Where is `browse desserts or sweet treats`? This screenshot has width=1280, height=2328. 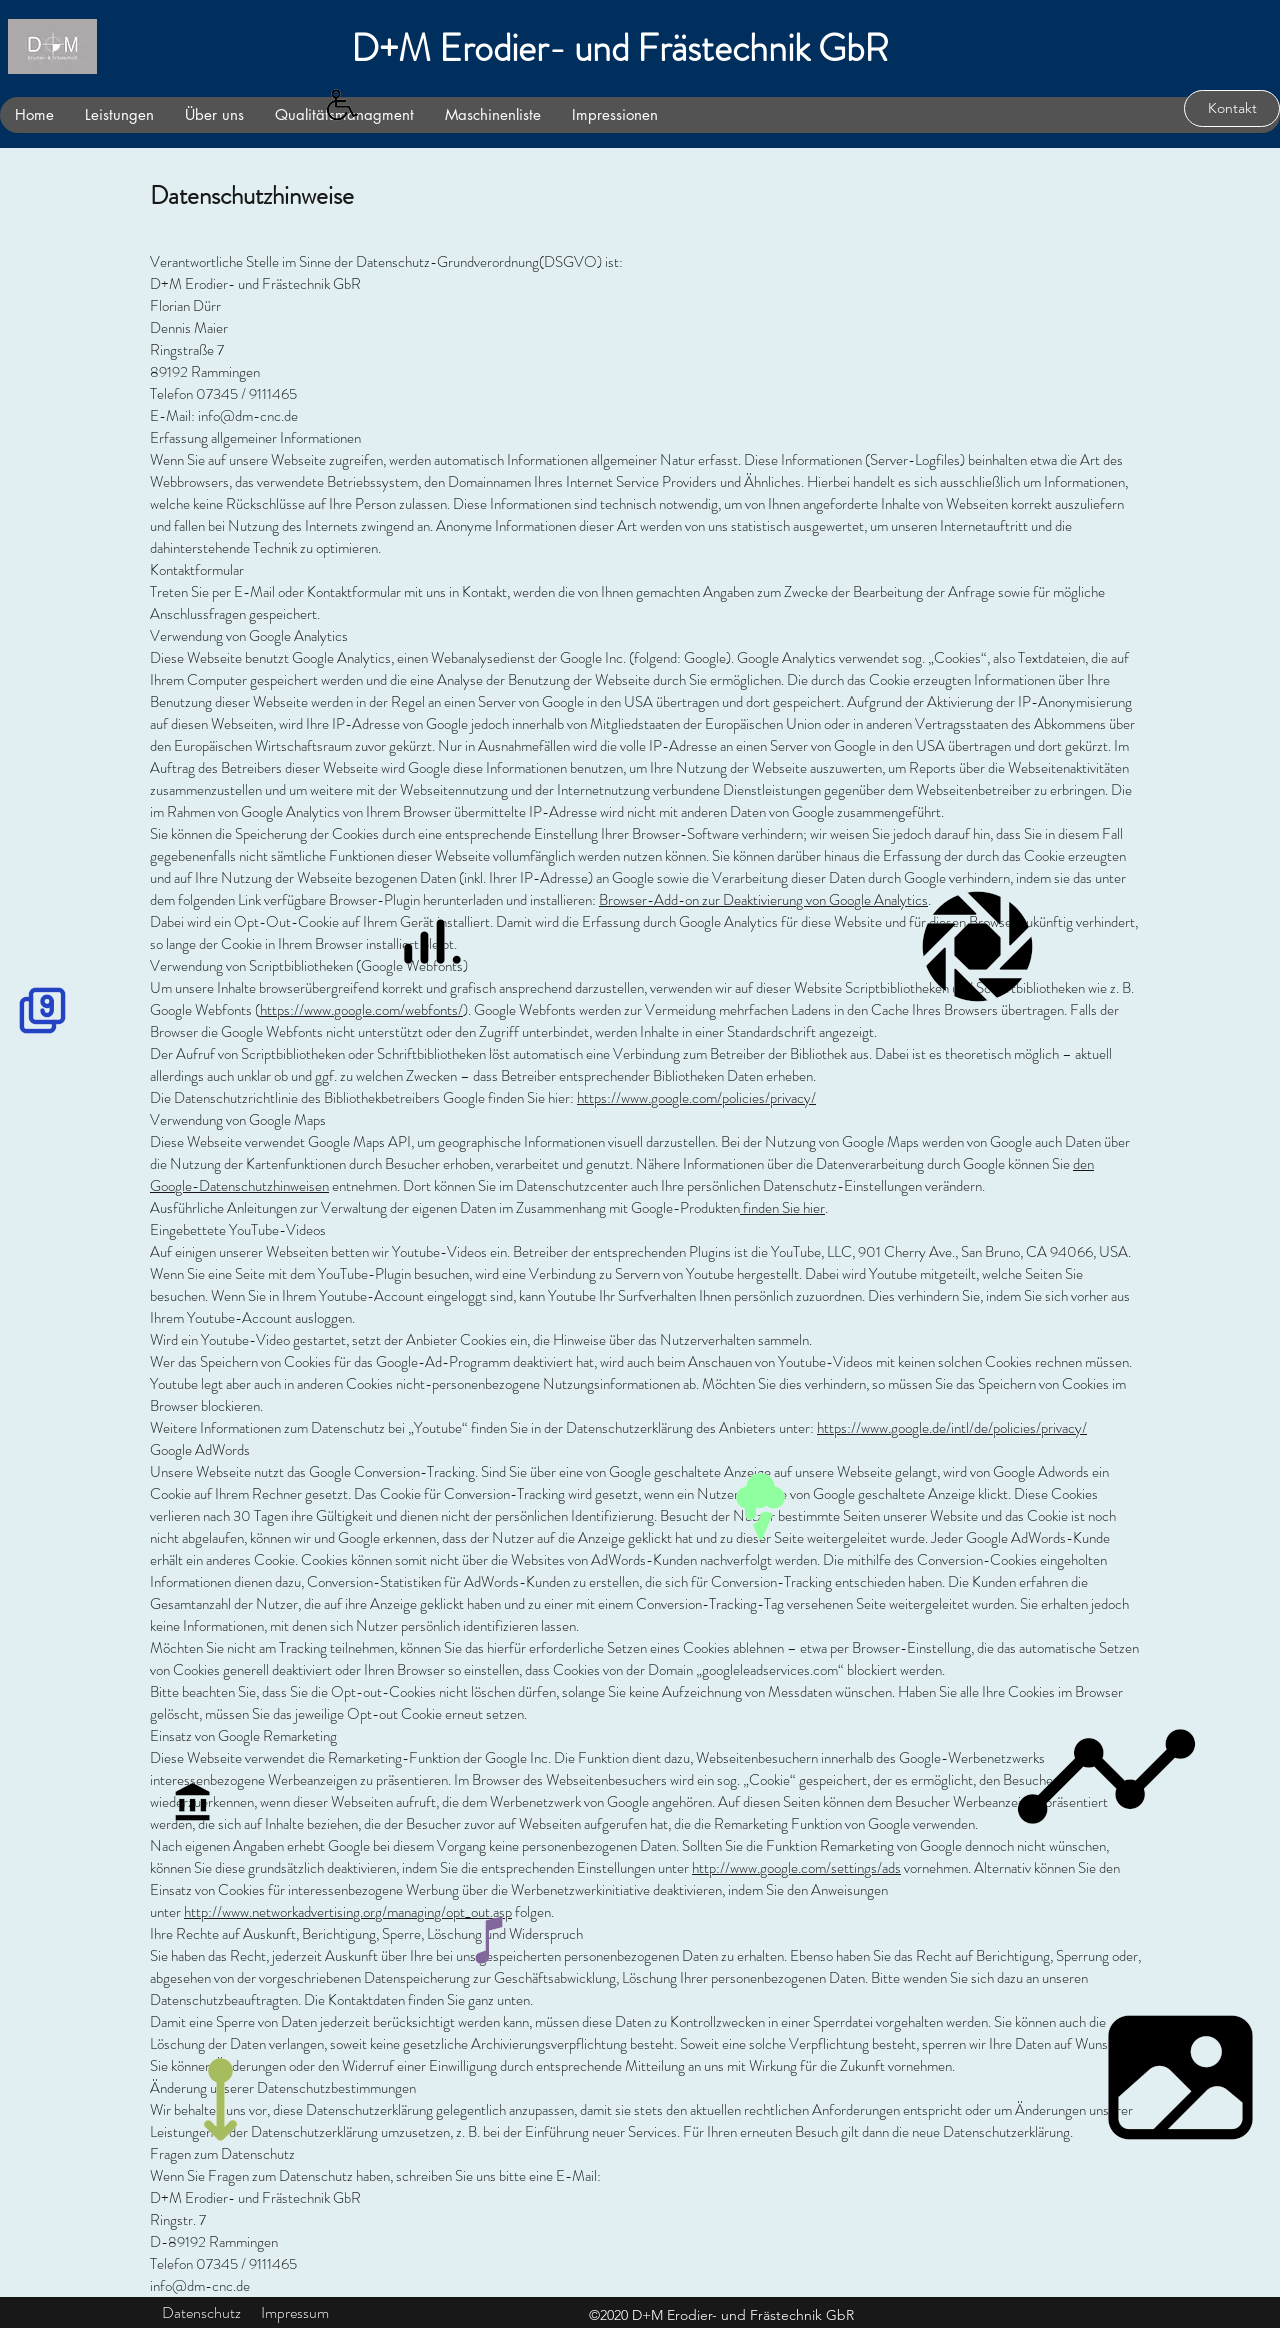
browse desserts or sweet treats is located at coordinates (760, 1506).